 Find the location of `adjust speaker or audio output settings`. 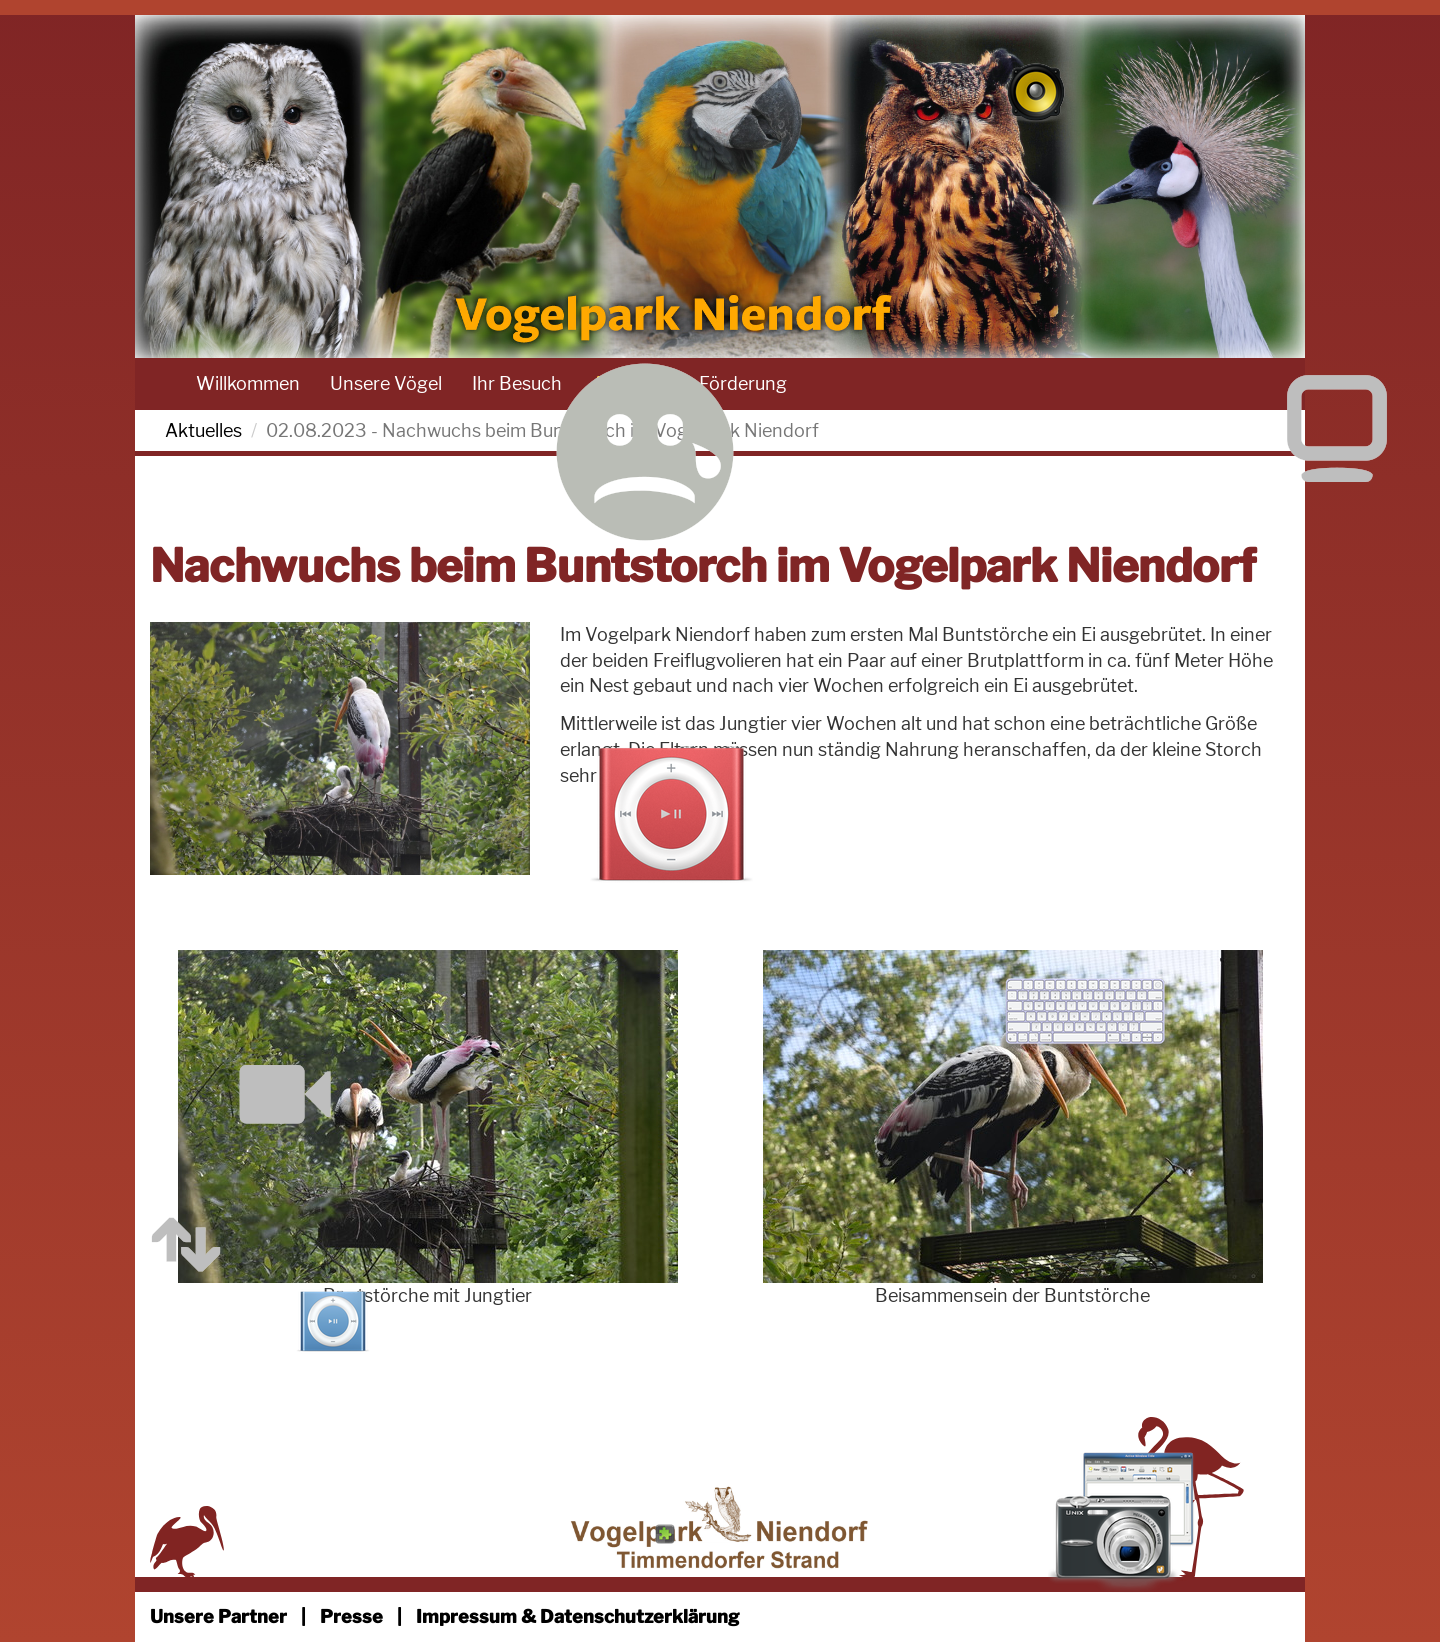

adjust speaker or audio output settings is located at coordinates (1036, 92).